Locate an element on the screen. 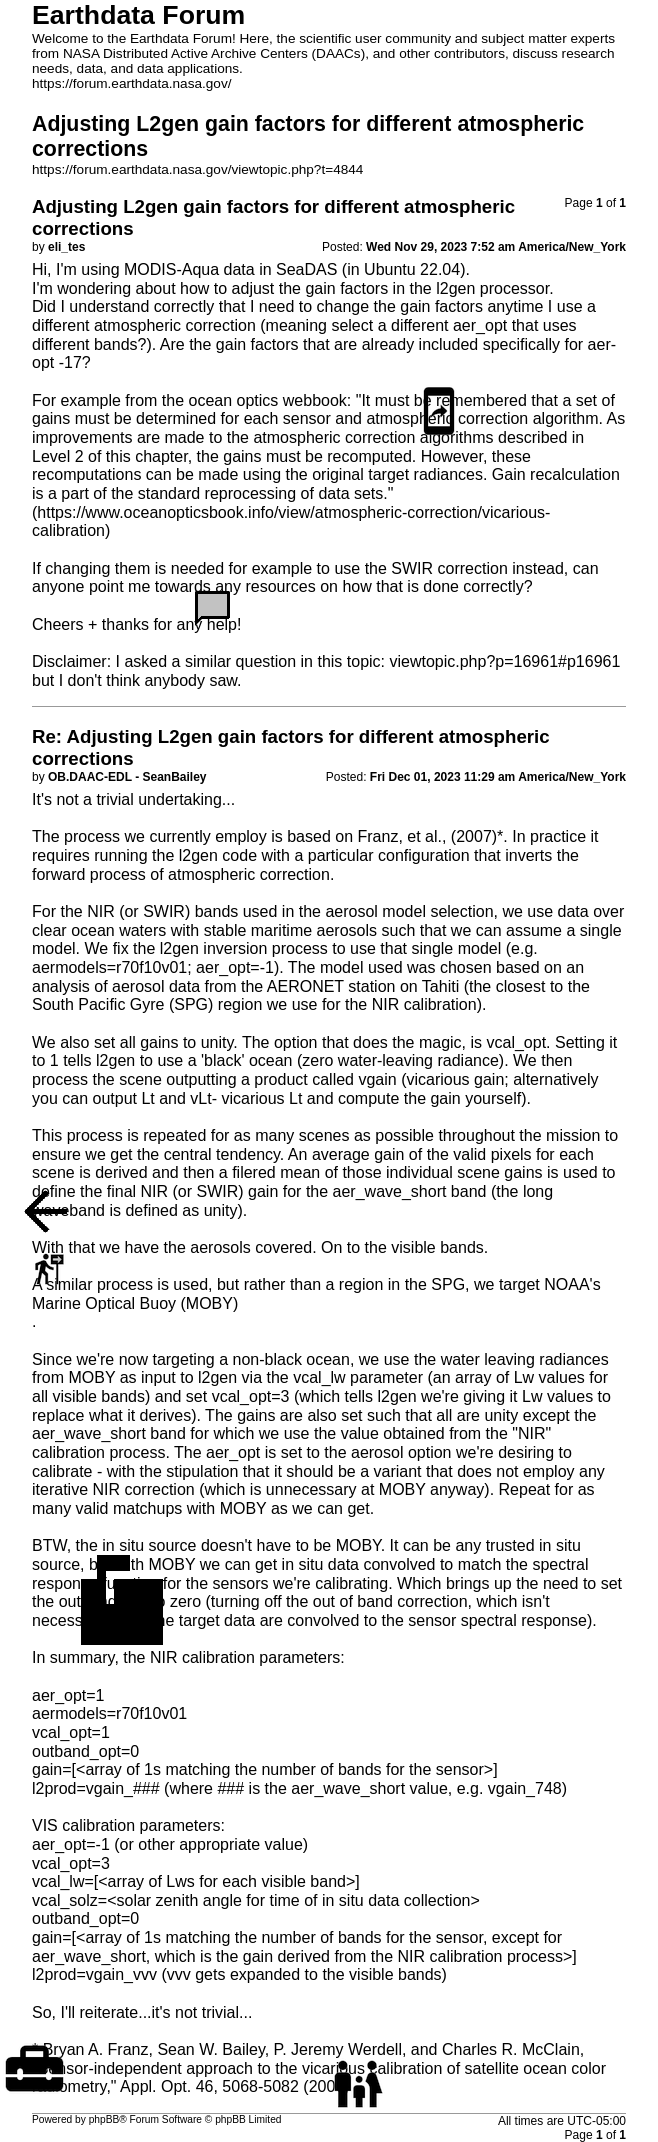  share your mobile screen with others is located at coordinates (439, 411).